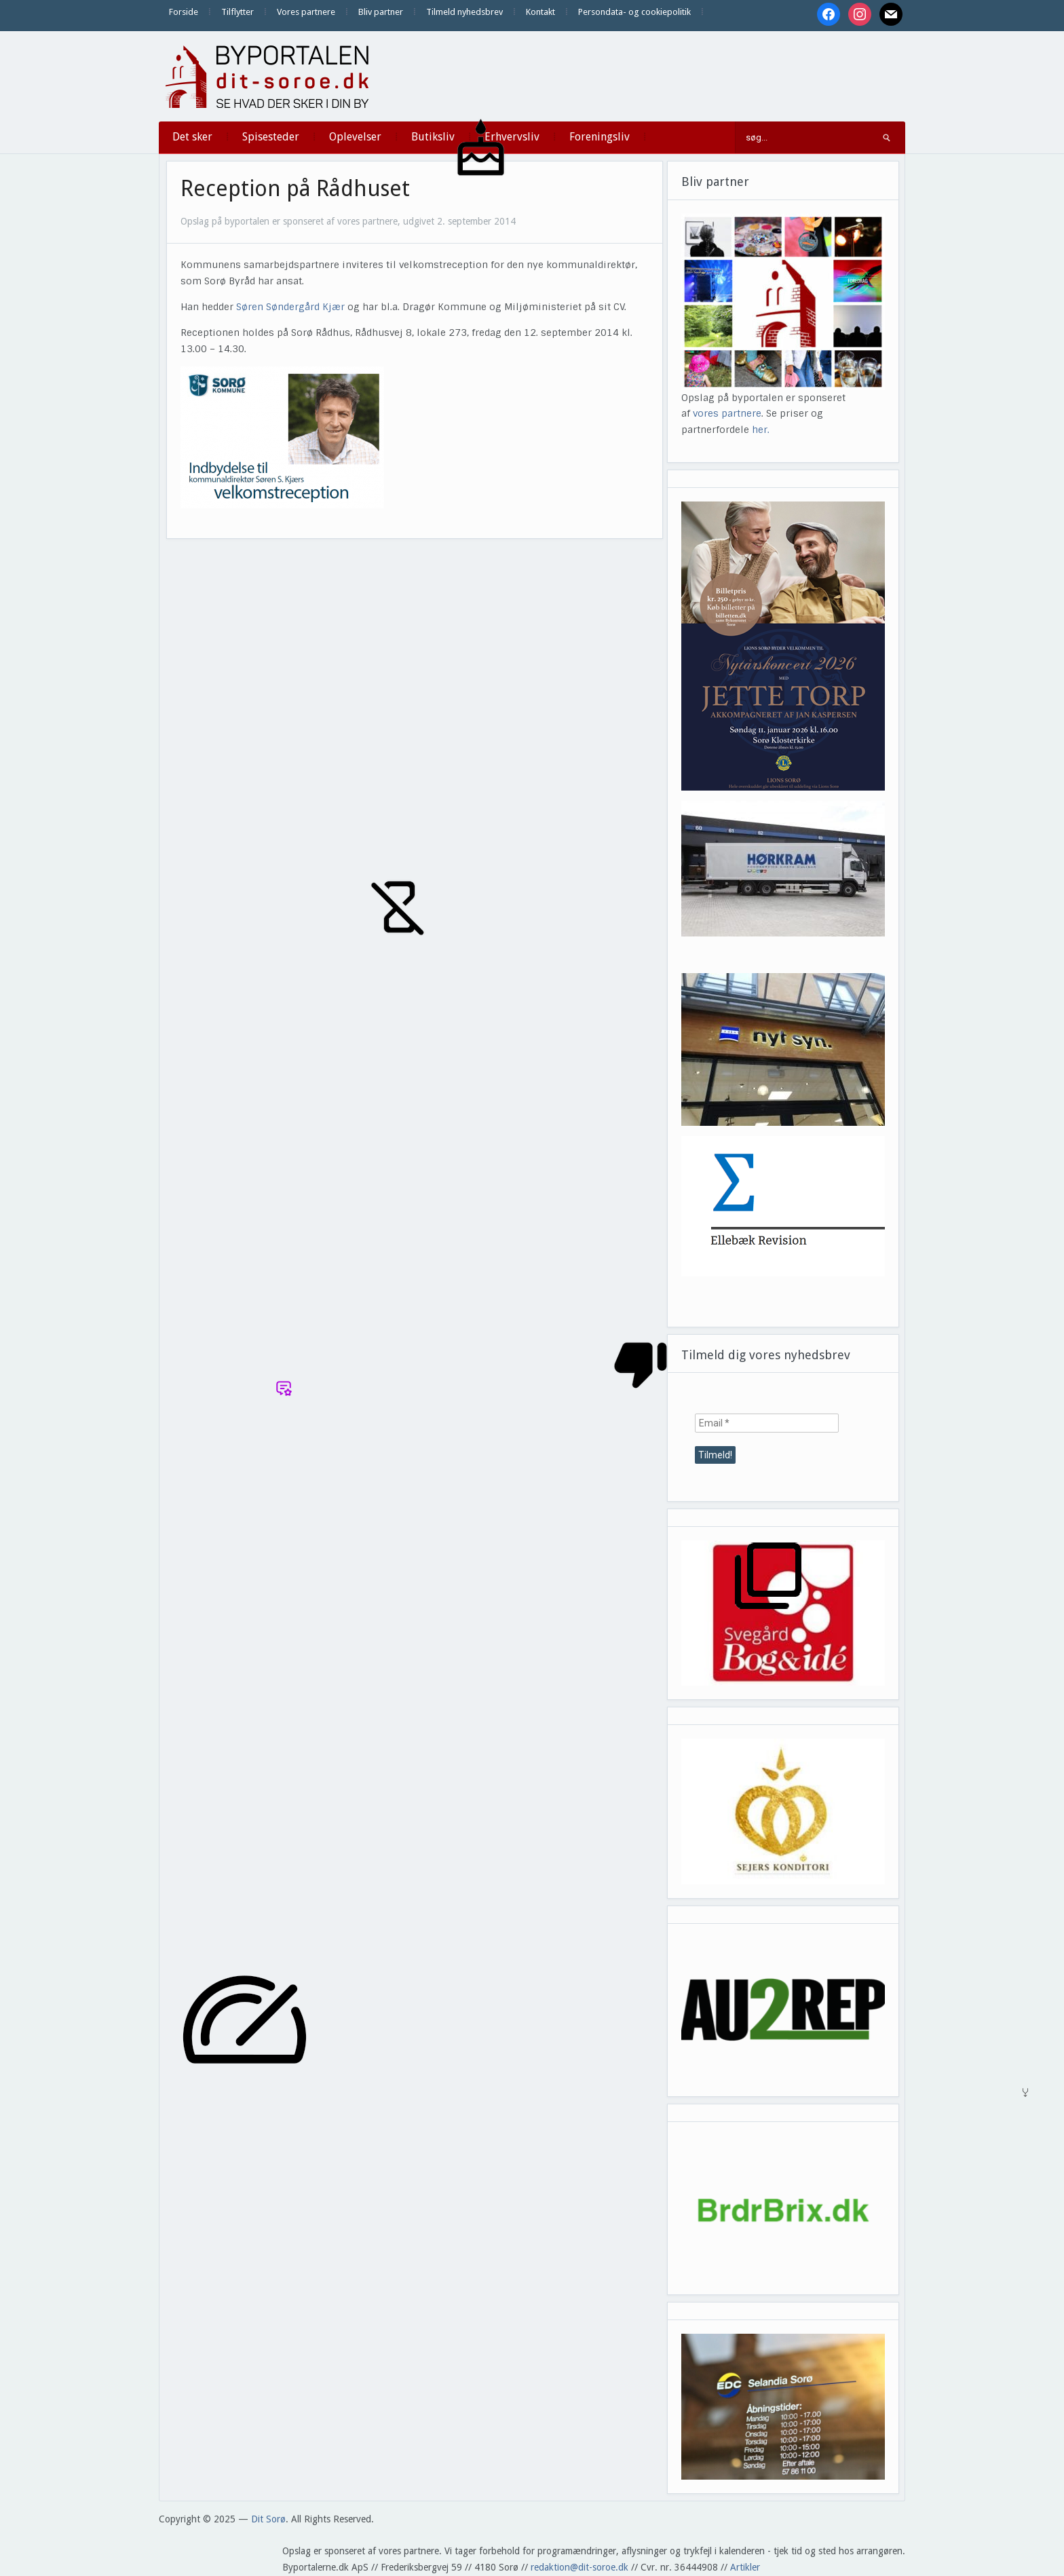  I want to click on view birthday or celebration events, so click(480, 149).